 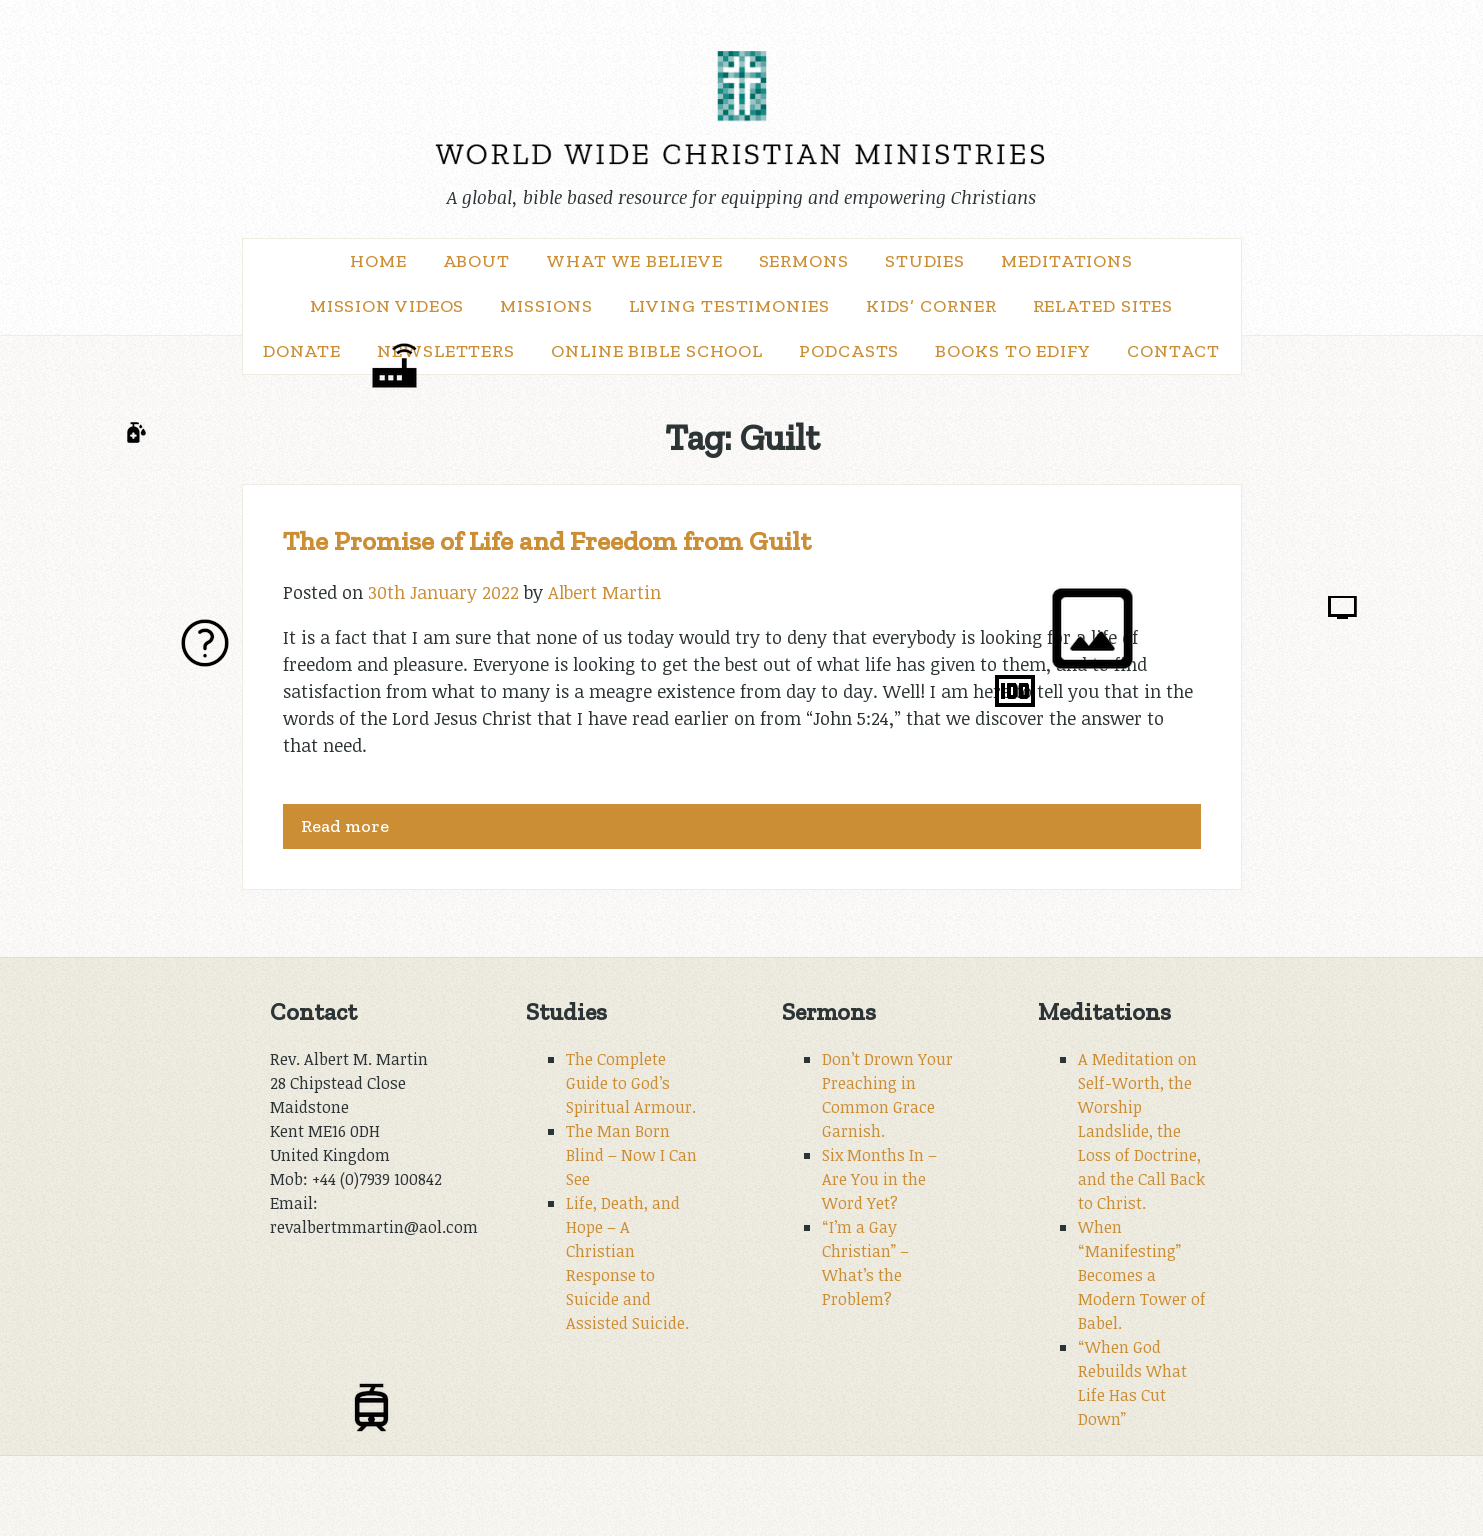 I want to click on access tv or display settings, so click(x=1342, y=607).